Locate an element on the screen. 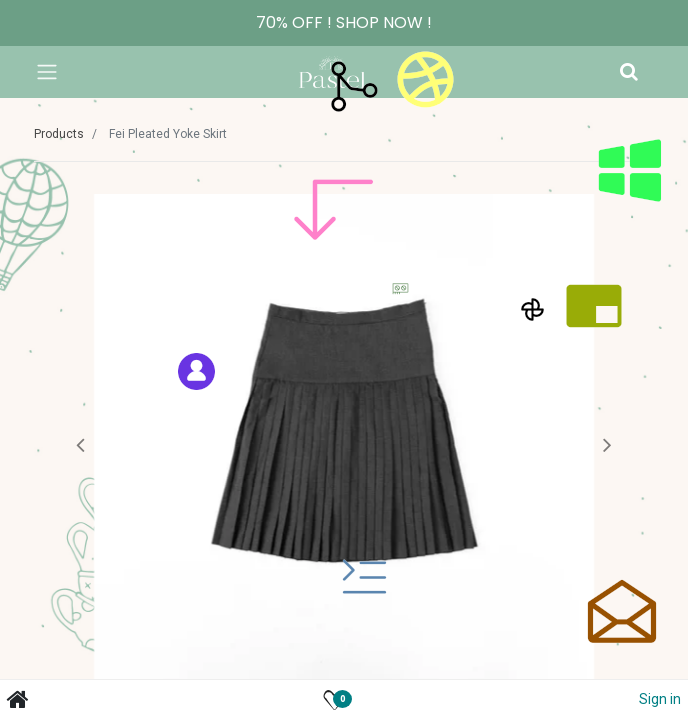 The width and height of the screenshot is (688, 720). enable picture-in-picture mode is located at coordinates (594, 306).